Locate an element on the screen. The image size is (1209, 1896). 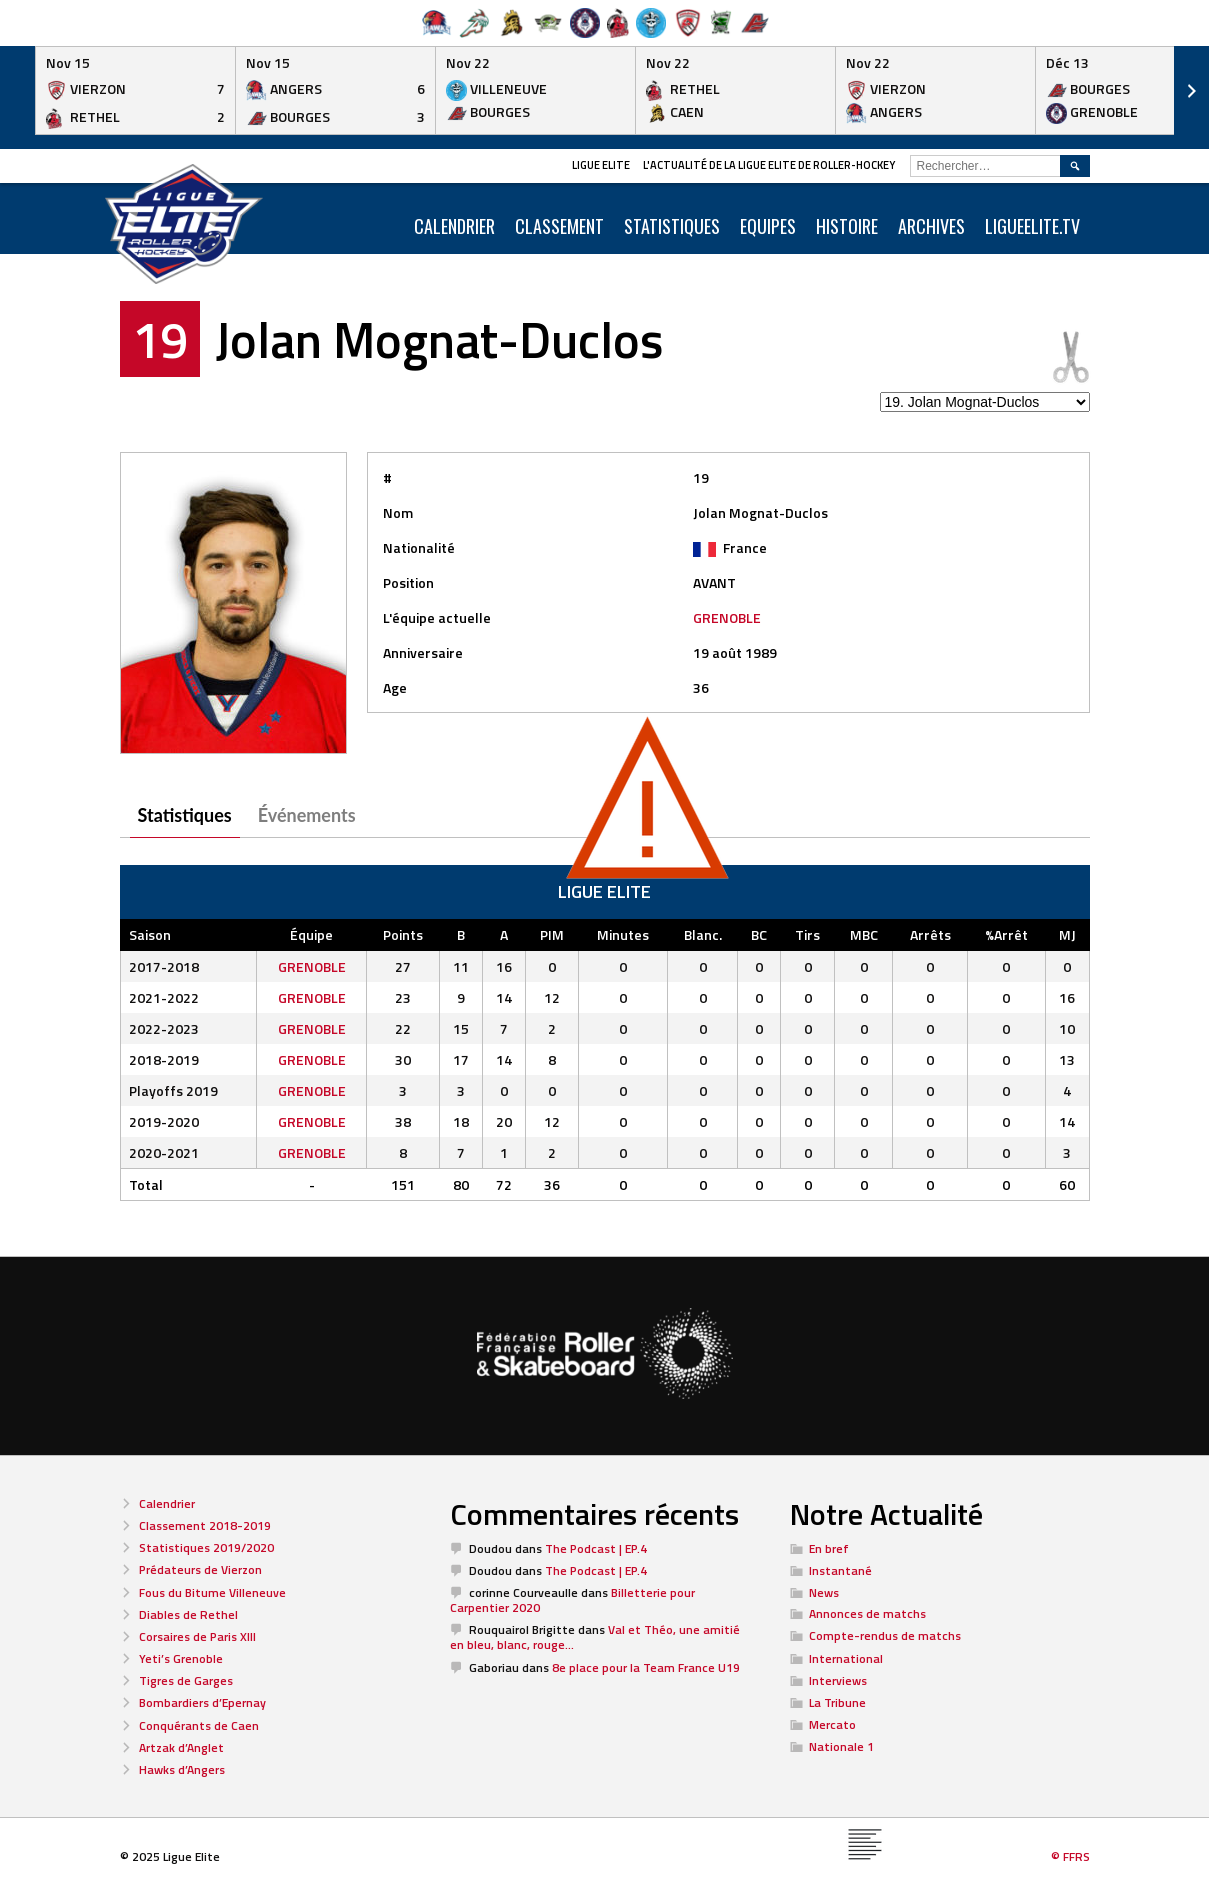
indicates a sync warning or issue with OneDrive is located at coordinates (647, 797).